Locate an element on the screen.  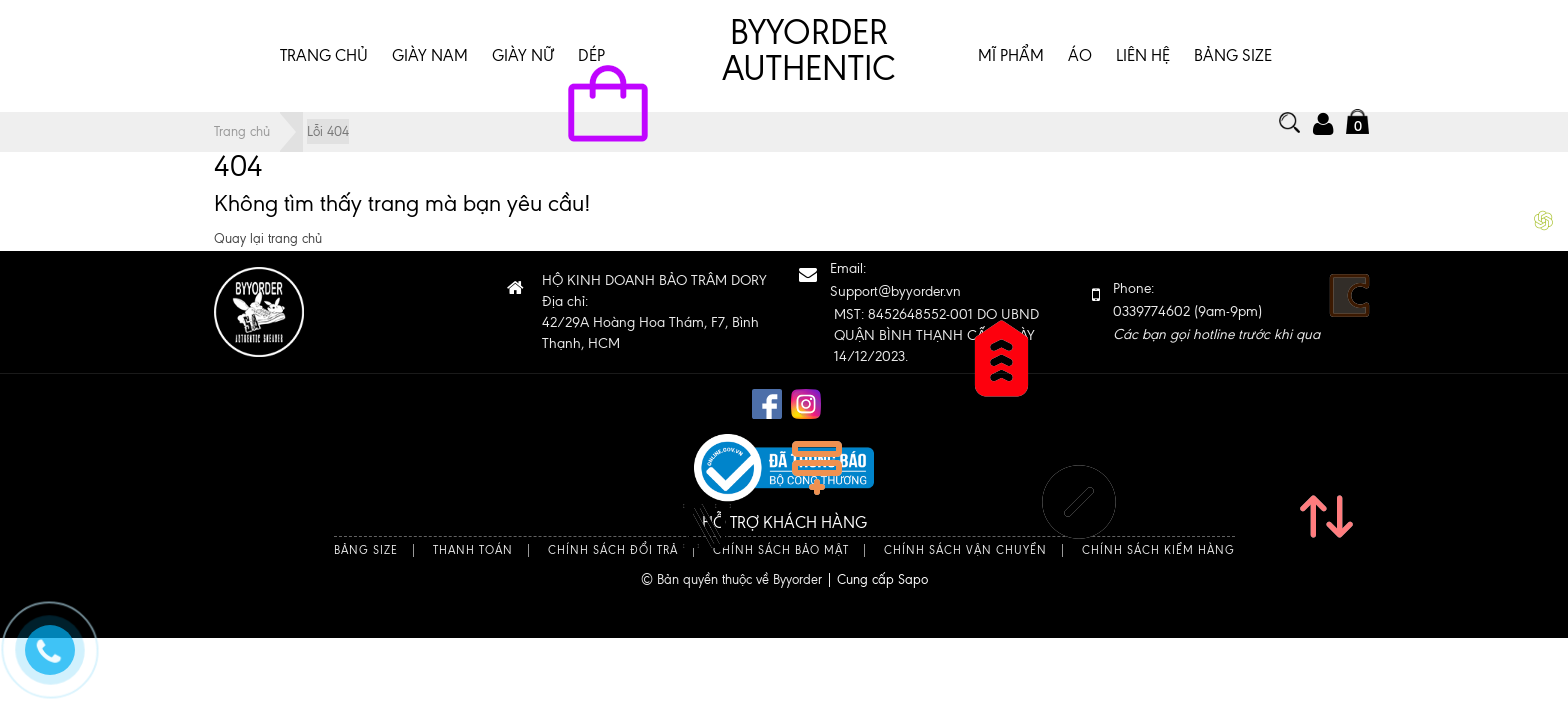
add a new row to the bottom of a table is located at coordinates (817, 464).